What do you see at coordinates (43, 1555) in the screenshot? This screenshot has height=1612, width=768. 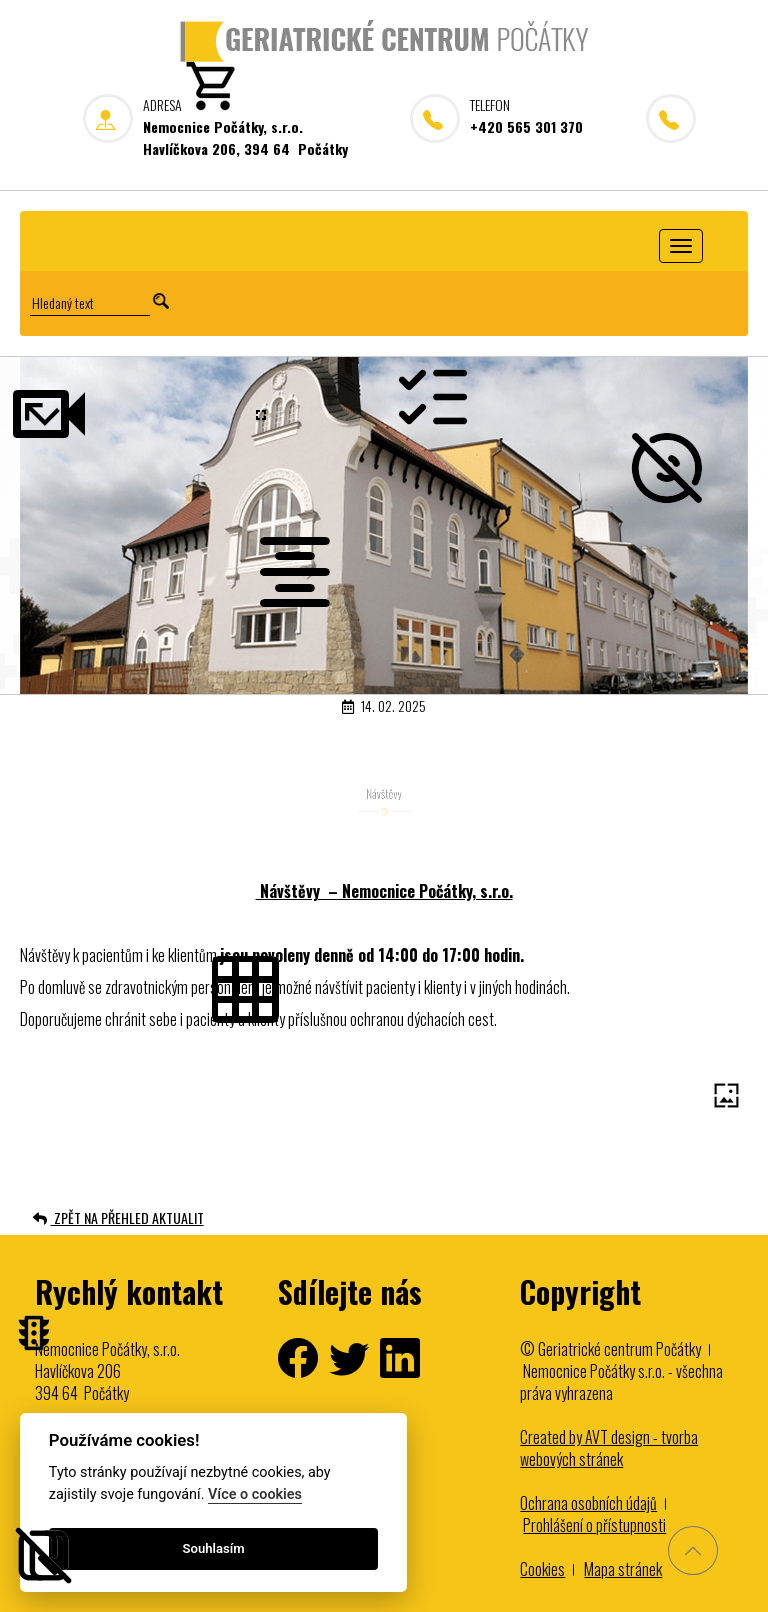 I see `nfc is currently disabled` at bounding box center [43, 1555].